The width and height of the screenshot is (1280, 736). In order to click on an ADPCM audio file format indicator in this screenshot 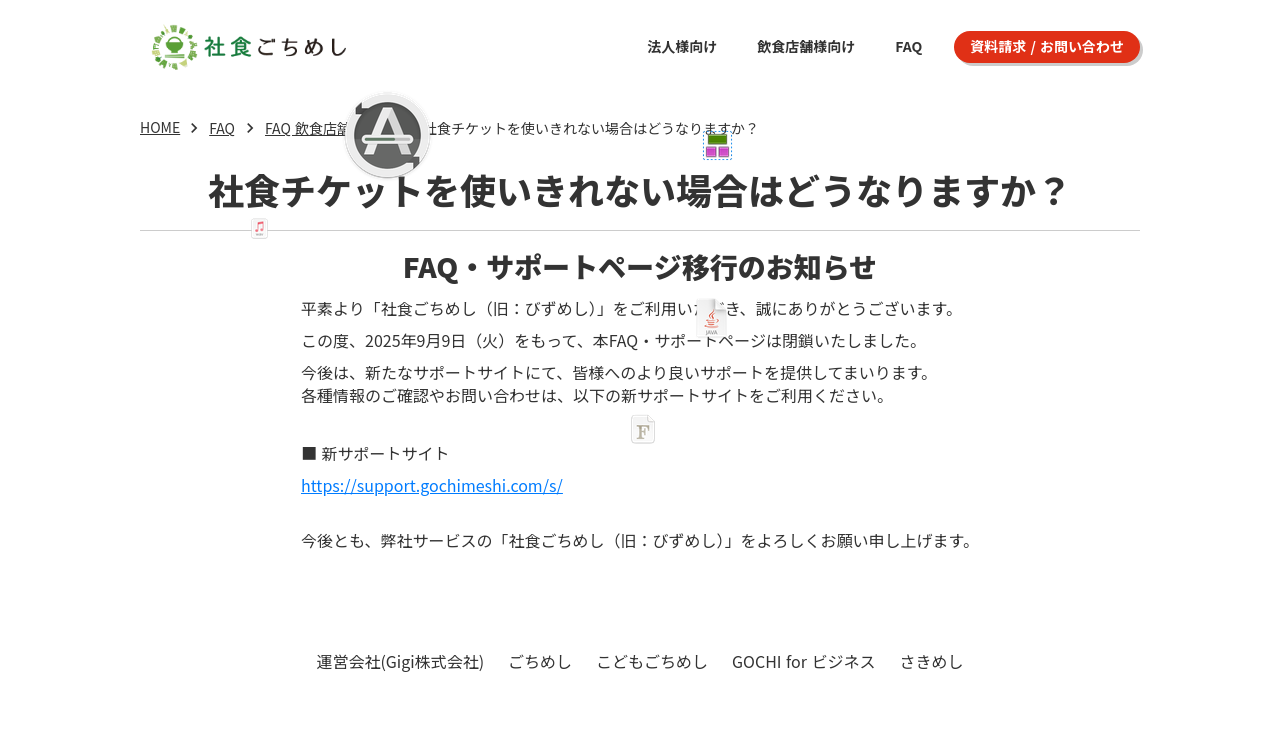, I will do `click(259, 228)`.